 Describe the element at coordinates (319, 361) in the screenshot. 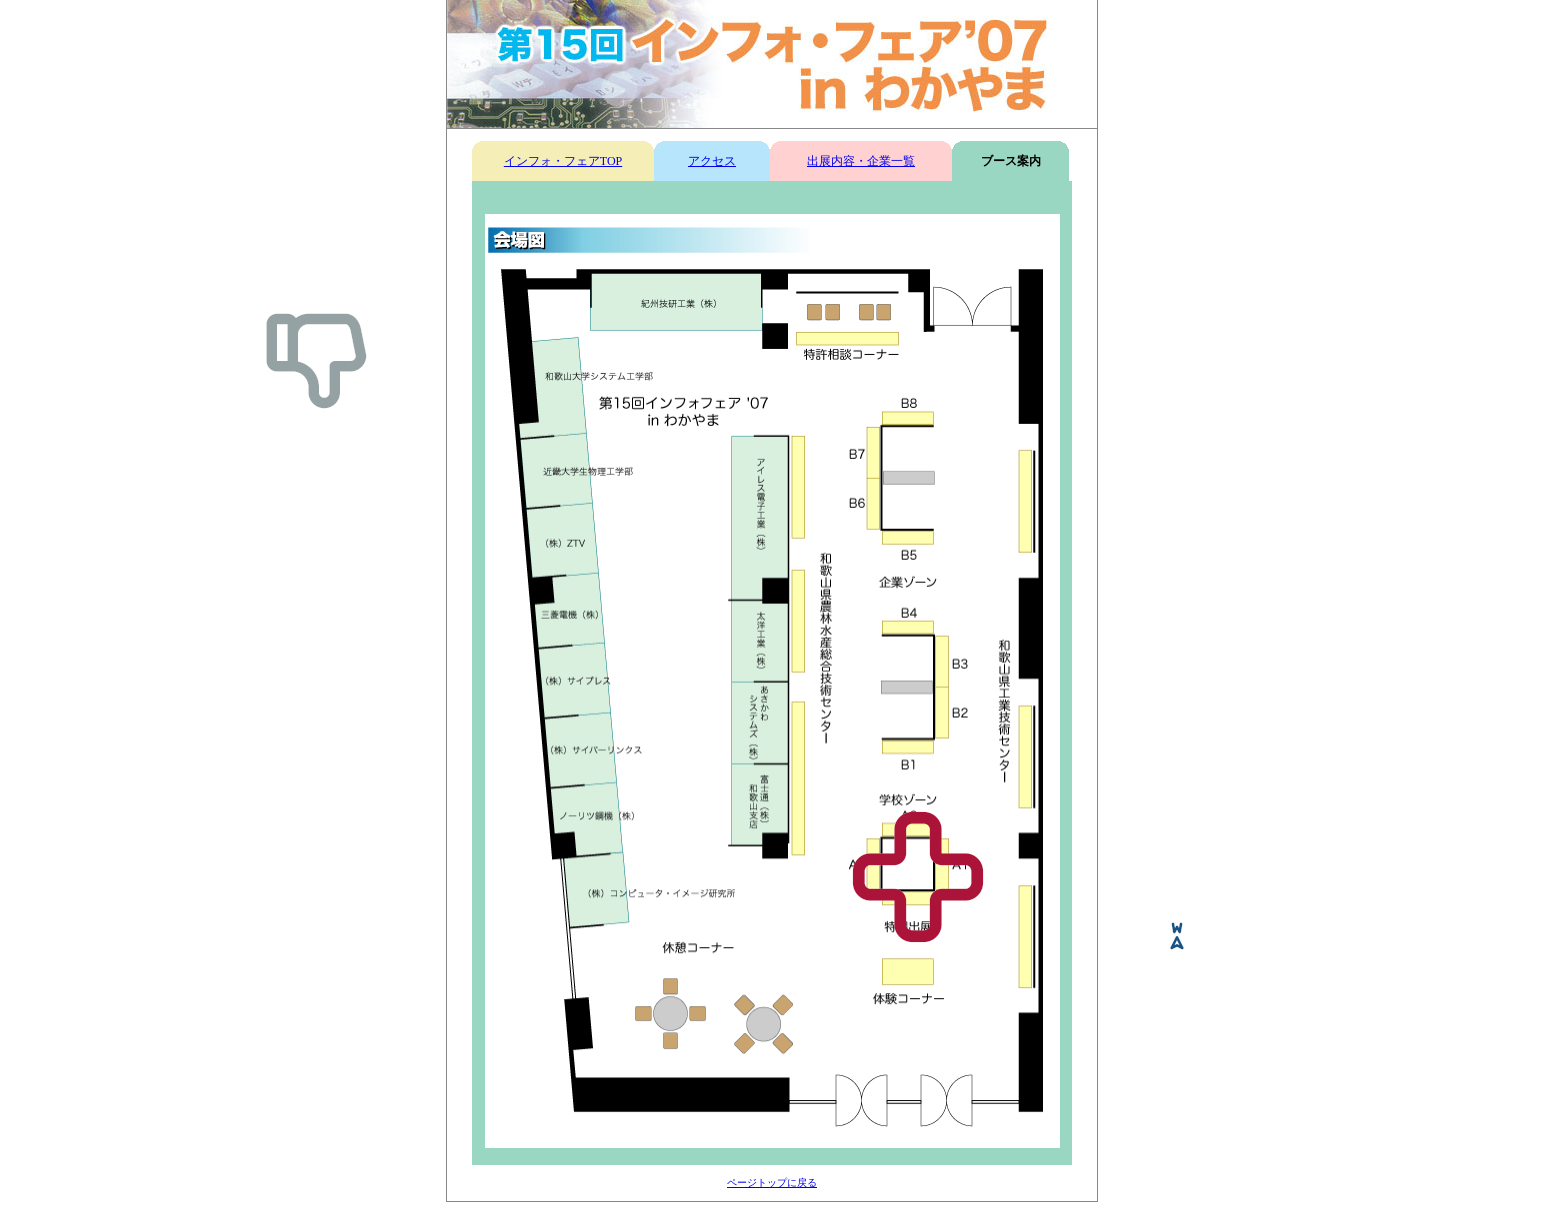

I see `dislike or downvote content` at that location.